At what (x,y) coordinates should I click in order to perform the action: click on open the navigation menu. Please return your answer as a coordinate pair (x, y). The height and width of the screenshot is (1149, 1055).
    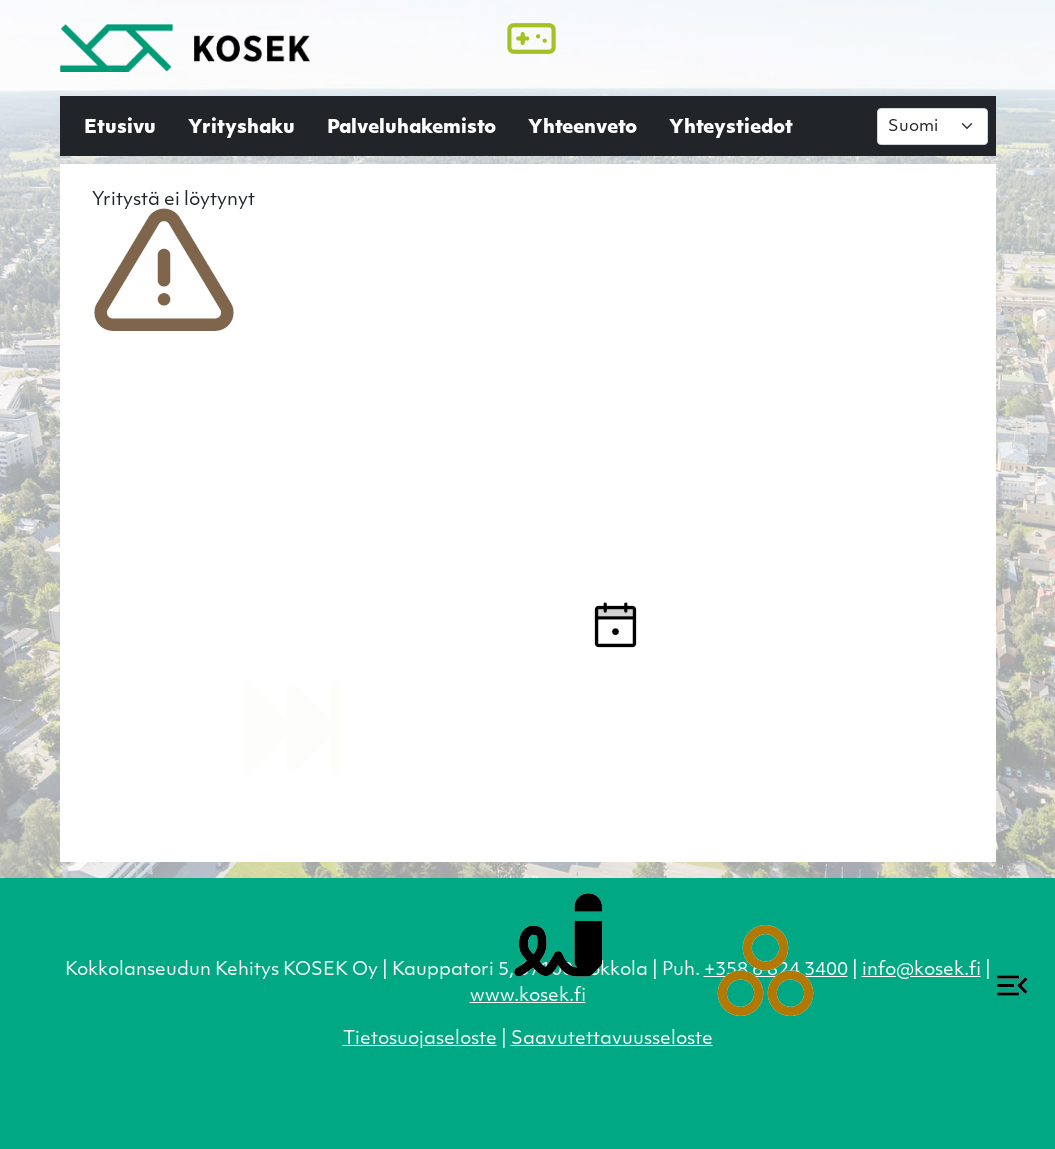
    Looking at the image, I should click on (1012, 985).